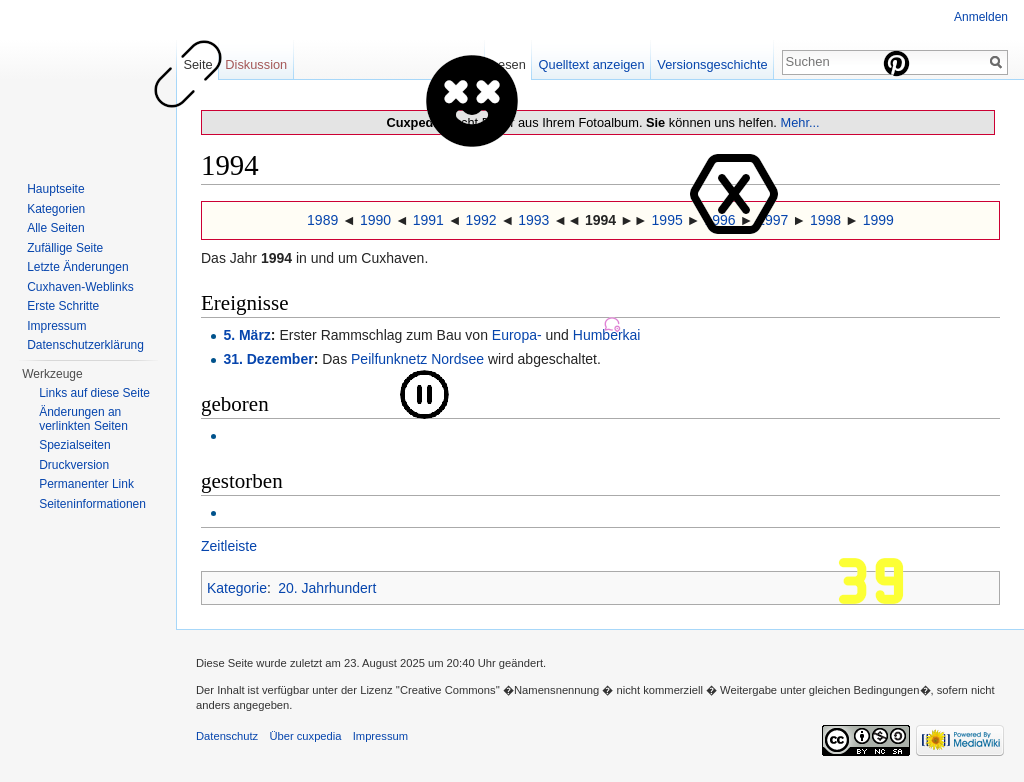 The height and width of the screenshot is (782, 1024). Describe the element at coordinates (612, 324) in the screenshot. I see `pin a conversation to a location` at that location.